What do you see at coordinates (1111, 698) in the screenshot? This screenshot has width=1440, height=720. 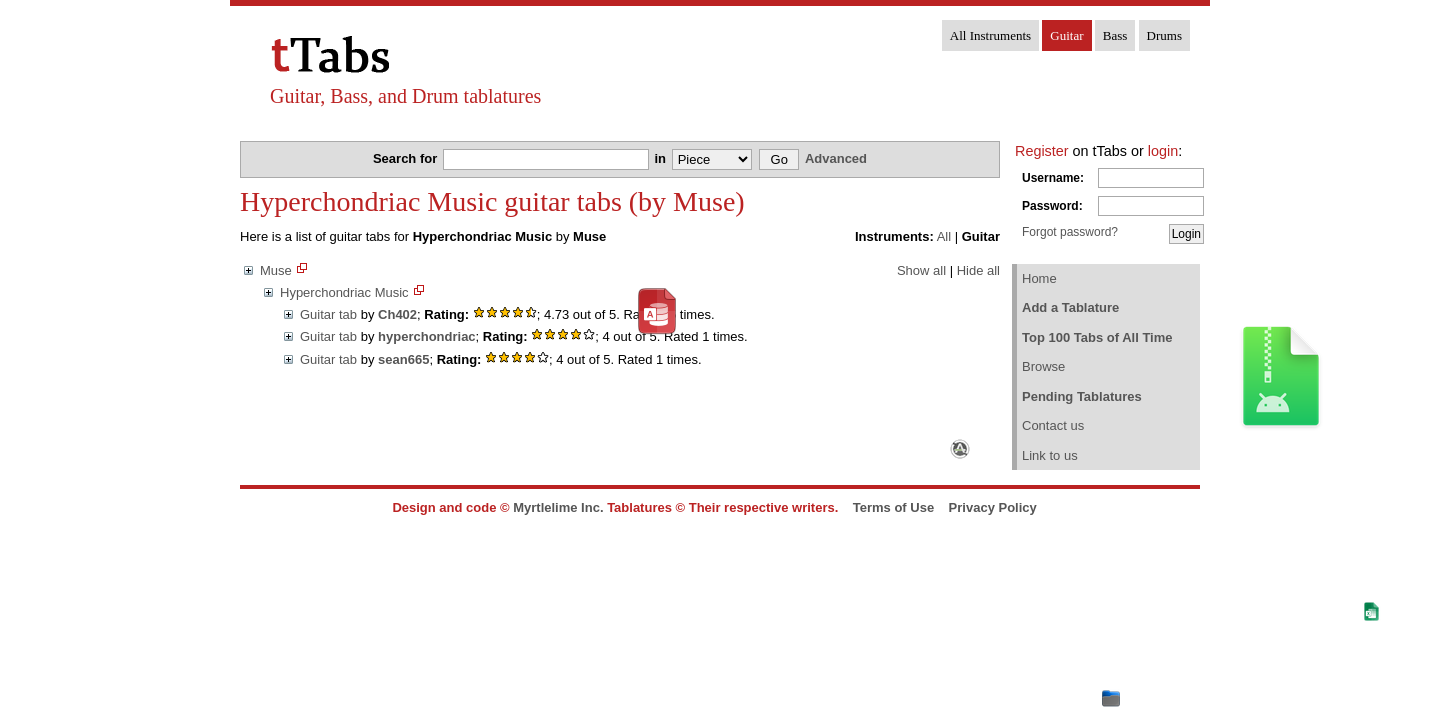 I see `drop files here to move them into this folder` at bounding box center [1111, 698].